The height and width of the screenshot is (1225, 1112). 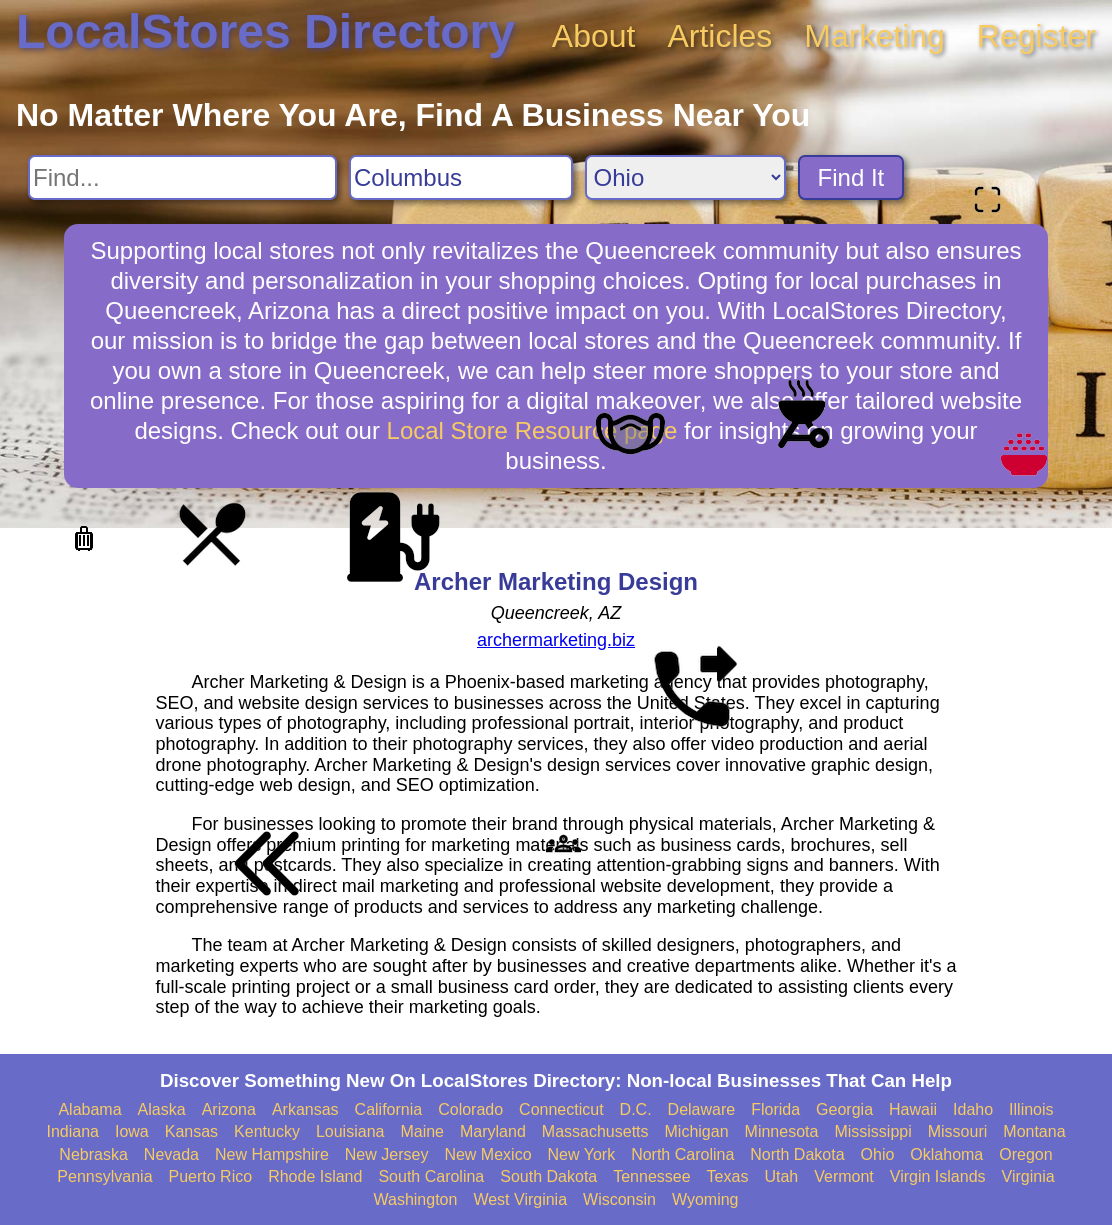 I want to click on find nearby electric vehicle charging stations, so click(x=389, y=537).